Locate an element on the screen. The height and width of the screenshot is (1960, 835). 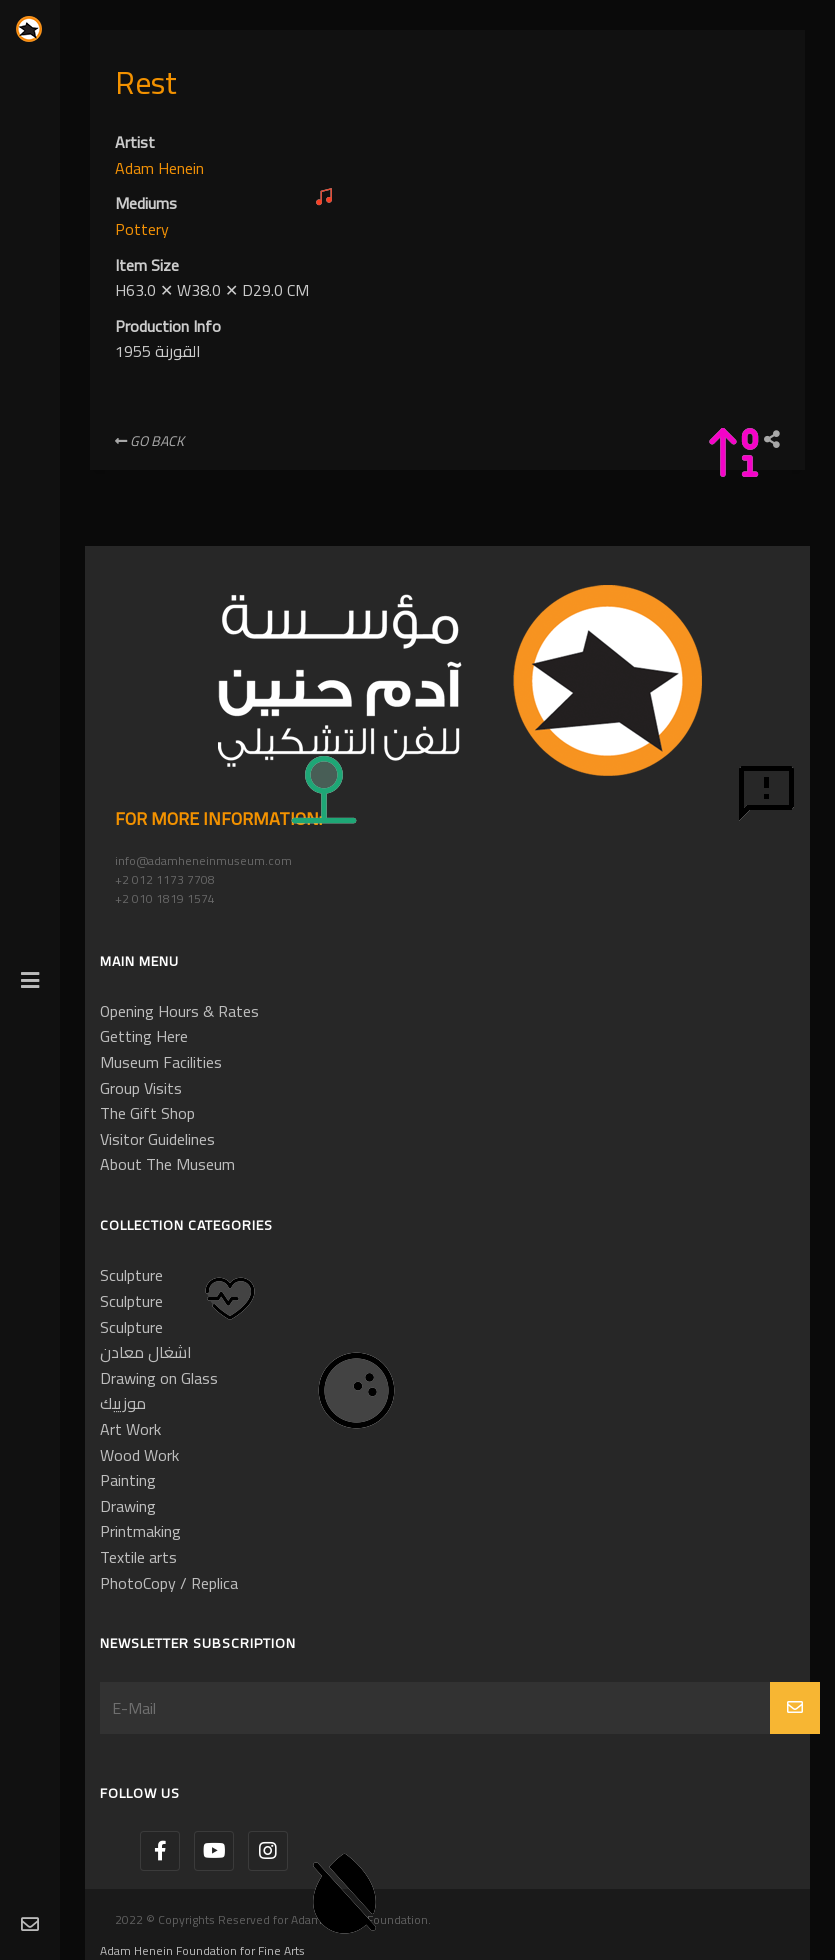
access music library or audio files is located at coordinates (325, 197).